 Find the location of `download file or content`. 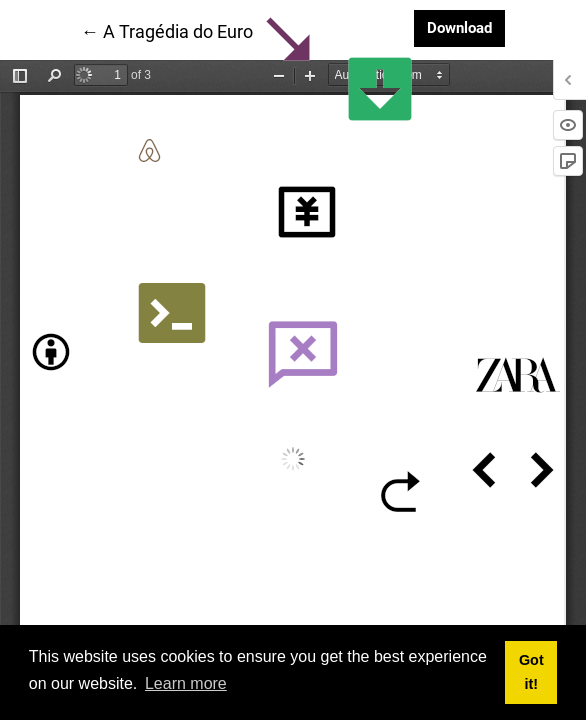

download file or content is located at coordinates (380, 89).